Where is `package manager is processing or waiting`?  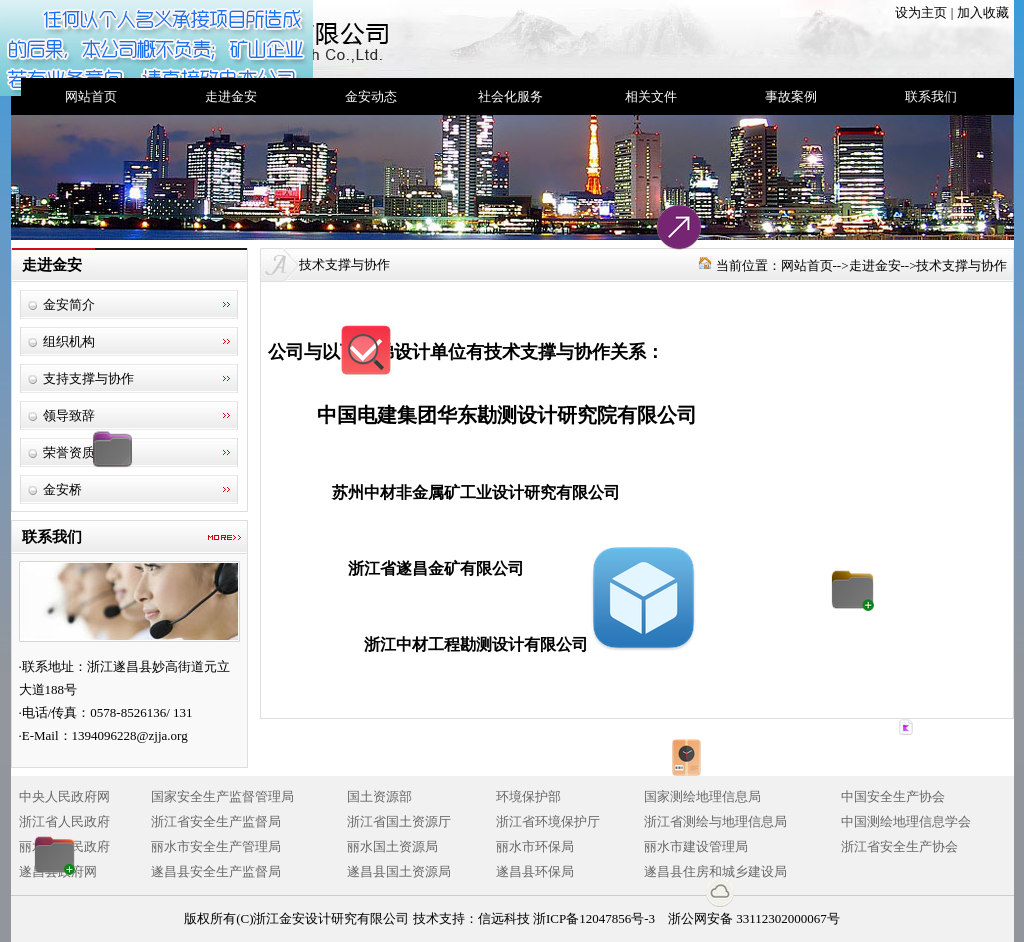
package manager is processing or waiting is located at coordinates (686, 757).